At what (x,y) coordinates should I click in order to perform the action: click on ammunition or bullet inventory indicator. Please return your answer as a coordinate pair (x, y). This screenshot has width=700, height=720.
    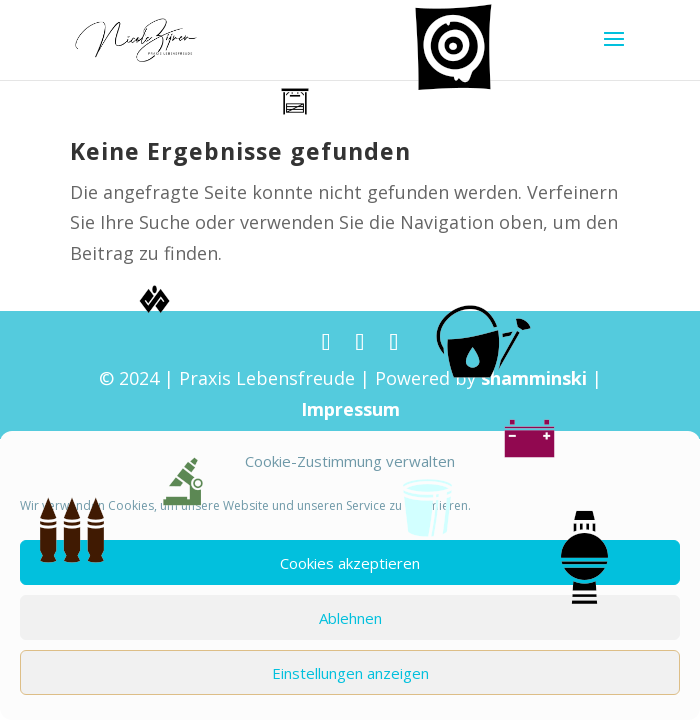
    Looking at the image, I should click on (72, 530).